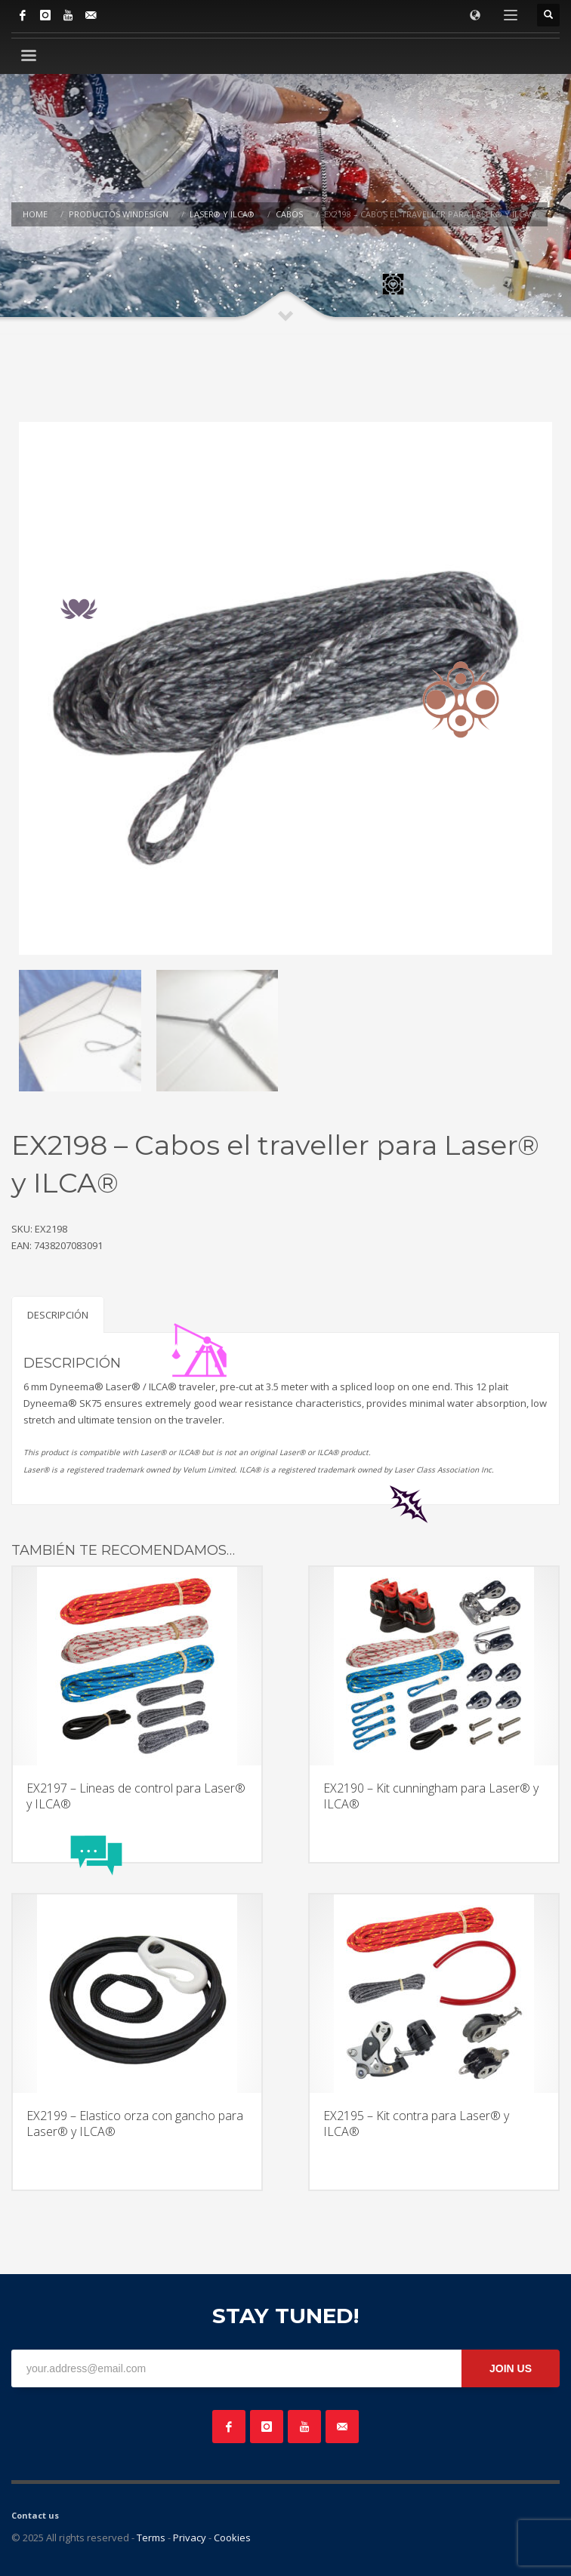 The image size is (571, 2576). What do you see at coordinates (393, 284) in the screenshot?
I see `companion cube item or collectible from Portal` at bounding box center [393, 284].